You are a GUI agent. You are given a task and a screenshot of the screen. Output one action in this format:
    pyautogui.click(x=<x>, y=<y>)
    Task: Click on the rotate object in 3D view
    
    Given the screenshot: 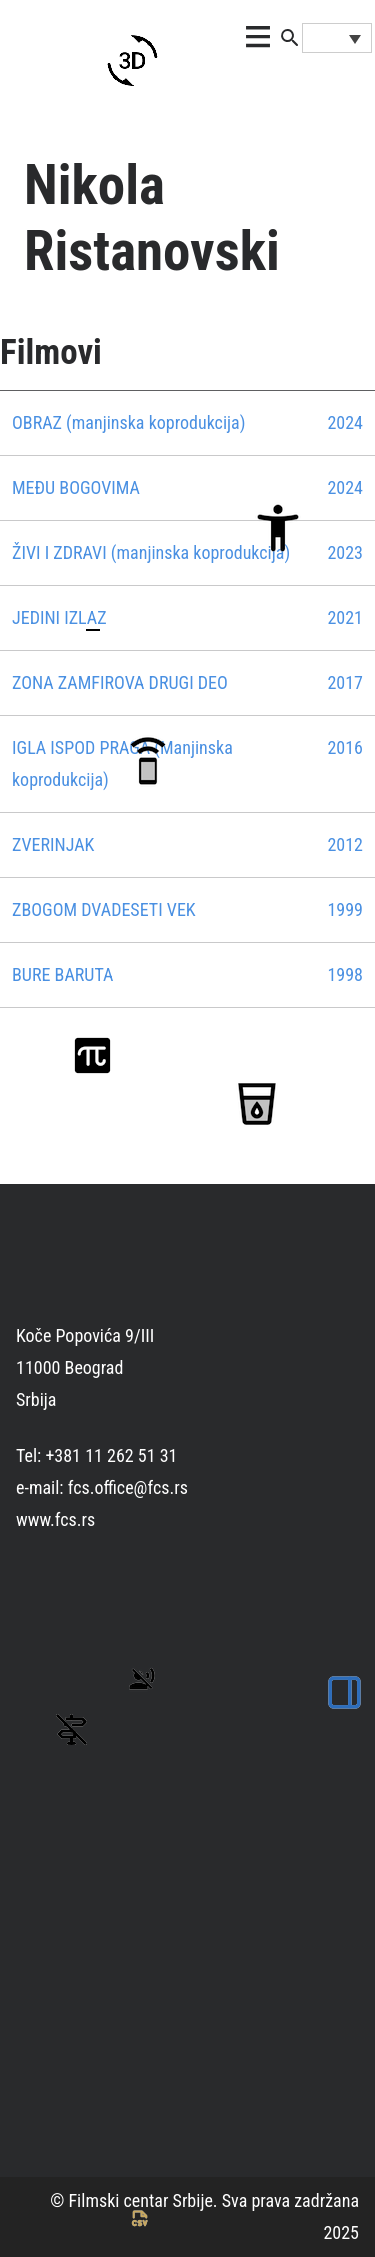 What is the action you would take?
    pyautogui.click(x=132, y=60)
    